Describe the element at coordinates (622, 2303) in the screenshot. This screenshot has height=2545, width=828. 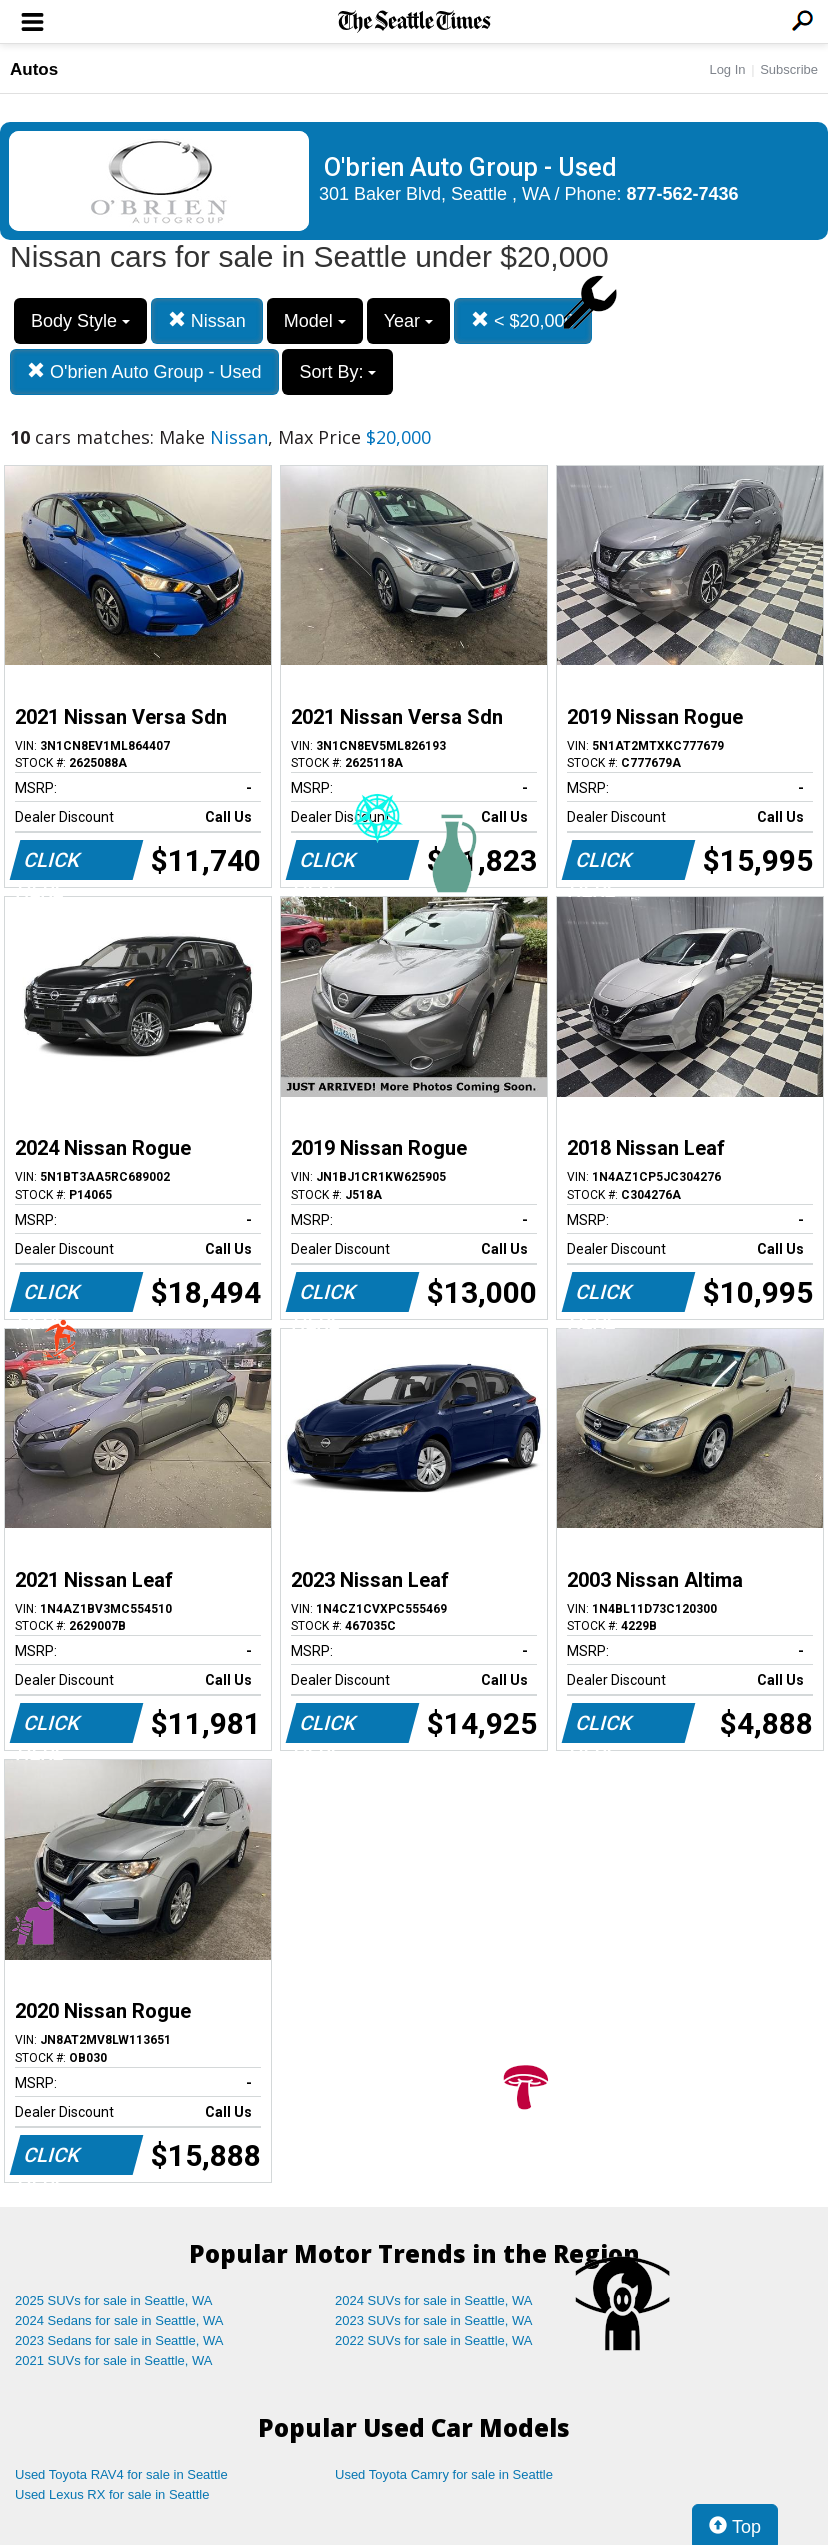
I see `indicates a paranoia or anxiety state in gameplay` at that location.